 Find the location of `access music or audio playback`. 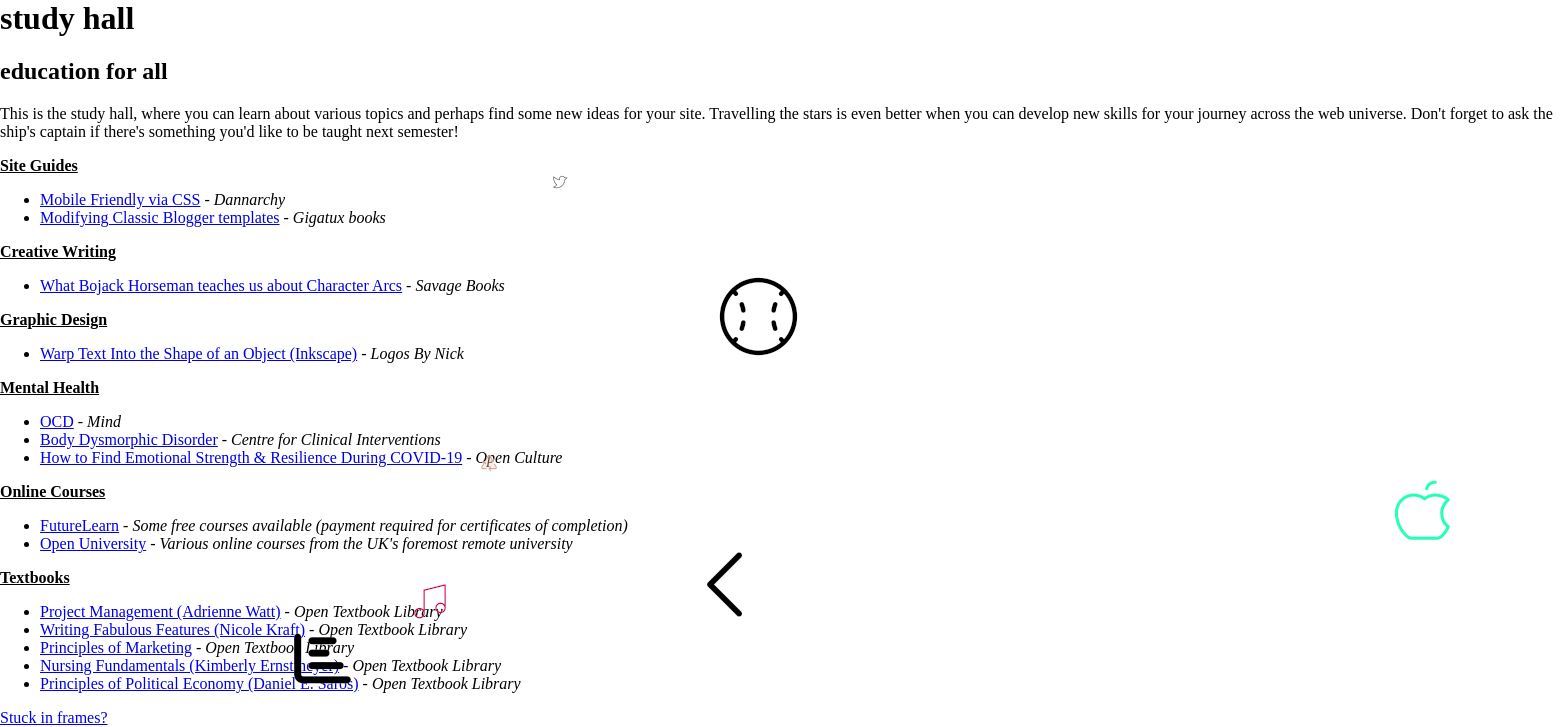

access music or audio playback is located at coordinates (432, 602).